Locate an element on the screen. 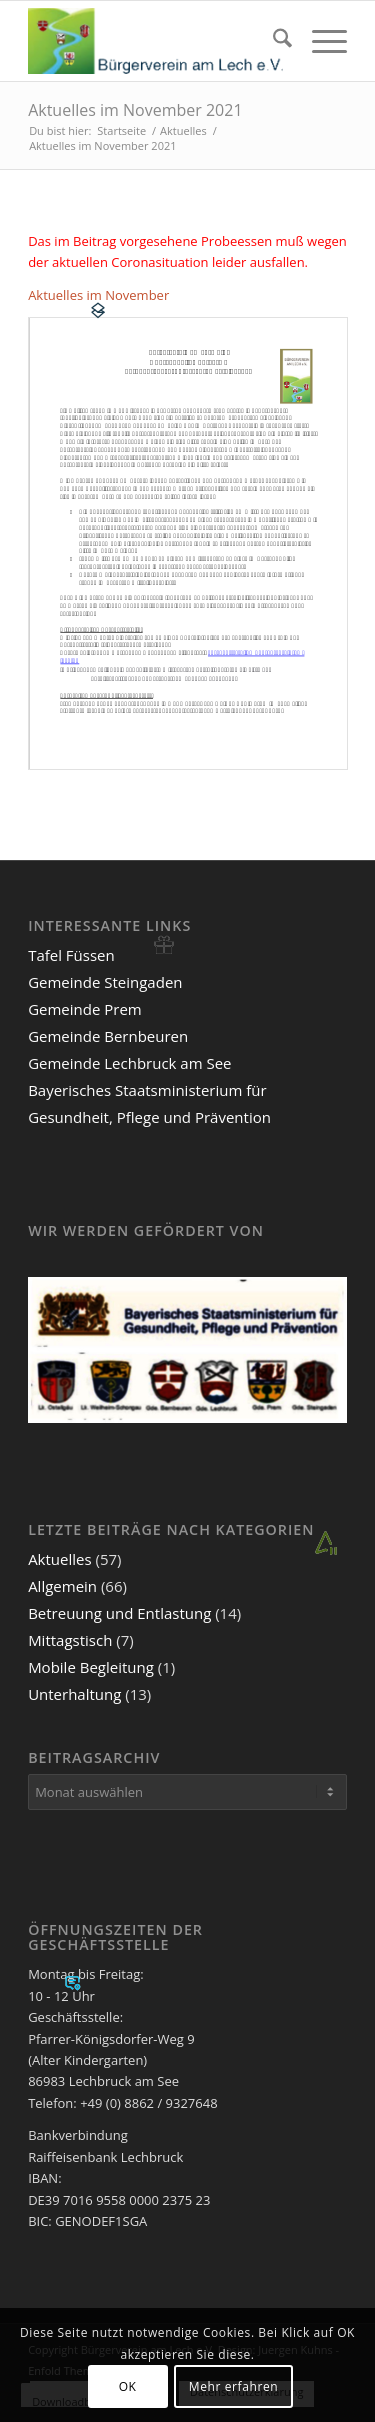  open superhuman email app is located at coordinates (98, 310).